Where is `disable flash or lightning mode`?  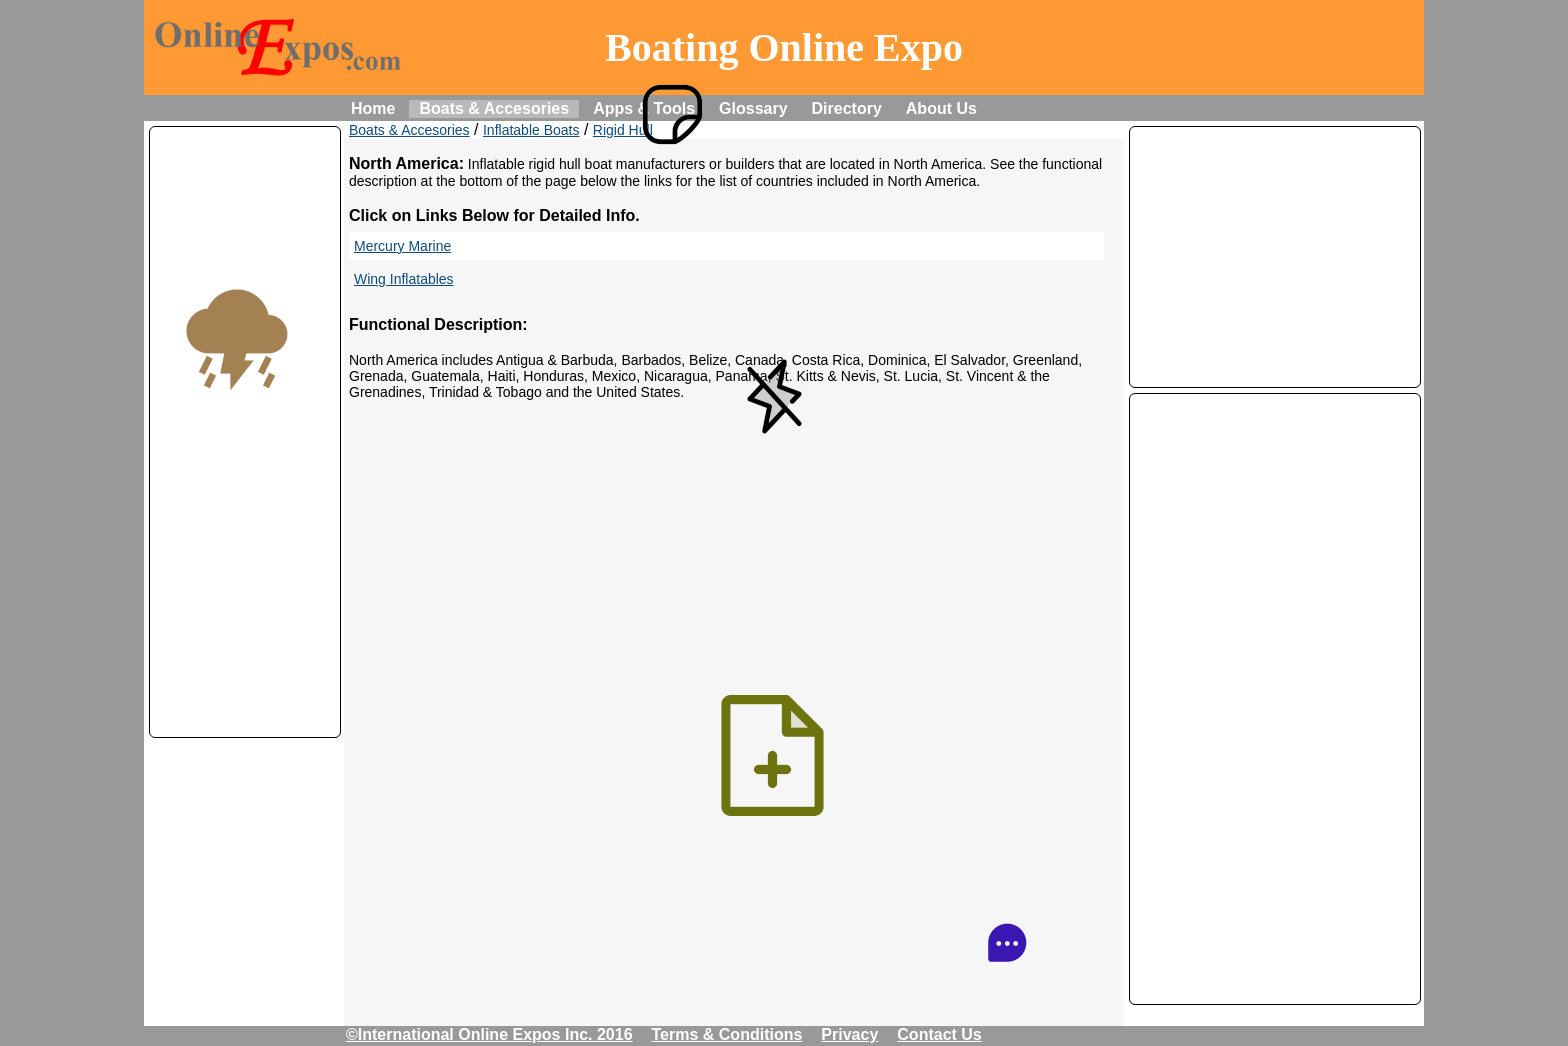 disable flash or lightning mode is located at coordinates (774, 396).